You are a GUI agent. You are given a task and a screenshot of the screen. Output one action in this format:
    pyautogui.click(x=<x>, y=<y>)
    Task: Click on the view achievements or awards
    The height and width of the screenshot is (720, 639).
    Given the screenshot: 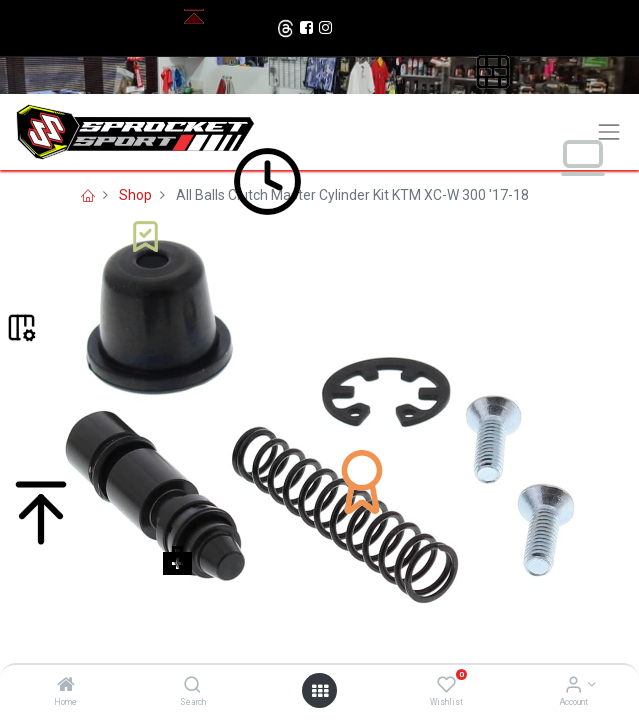 What is the action you would take?
    pyautogui.click(x=362, y=482)
    